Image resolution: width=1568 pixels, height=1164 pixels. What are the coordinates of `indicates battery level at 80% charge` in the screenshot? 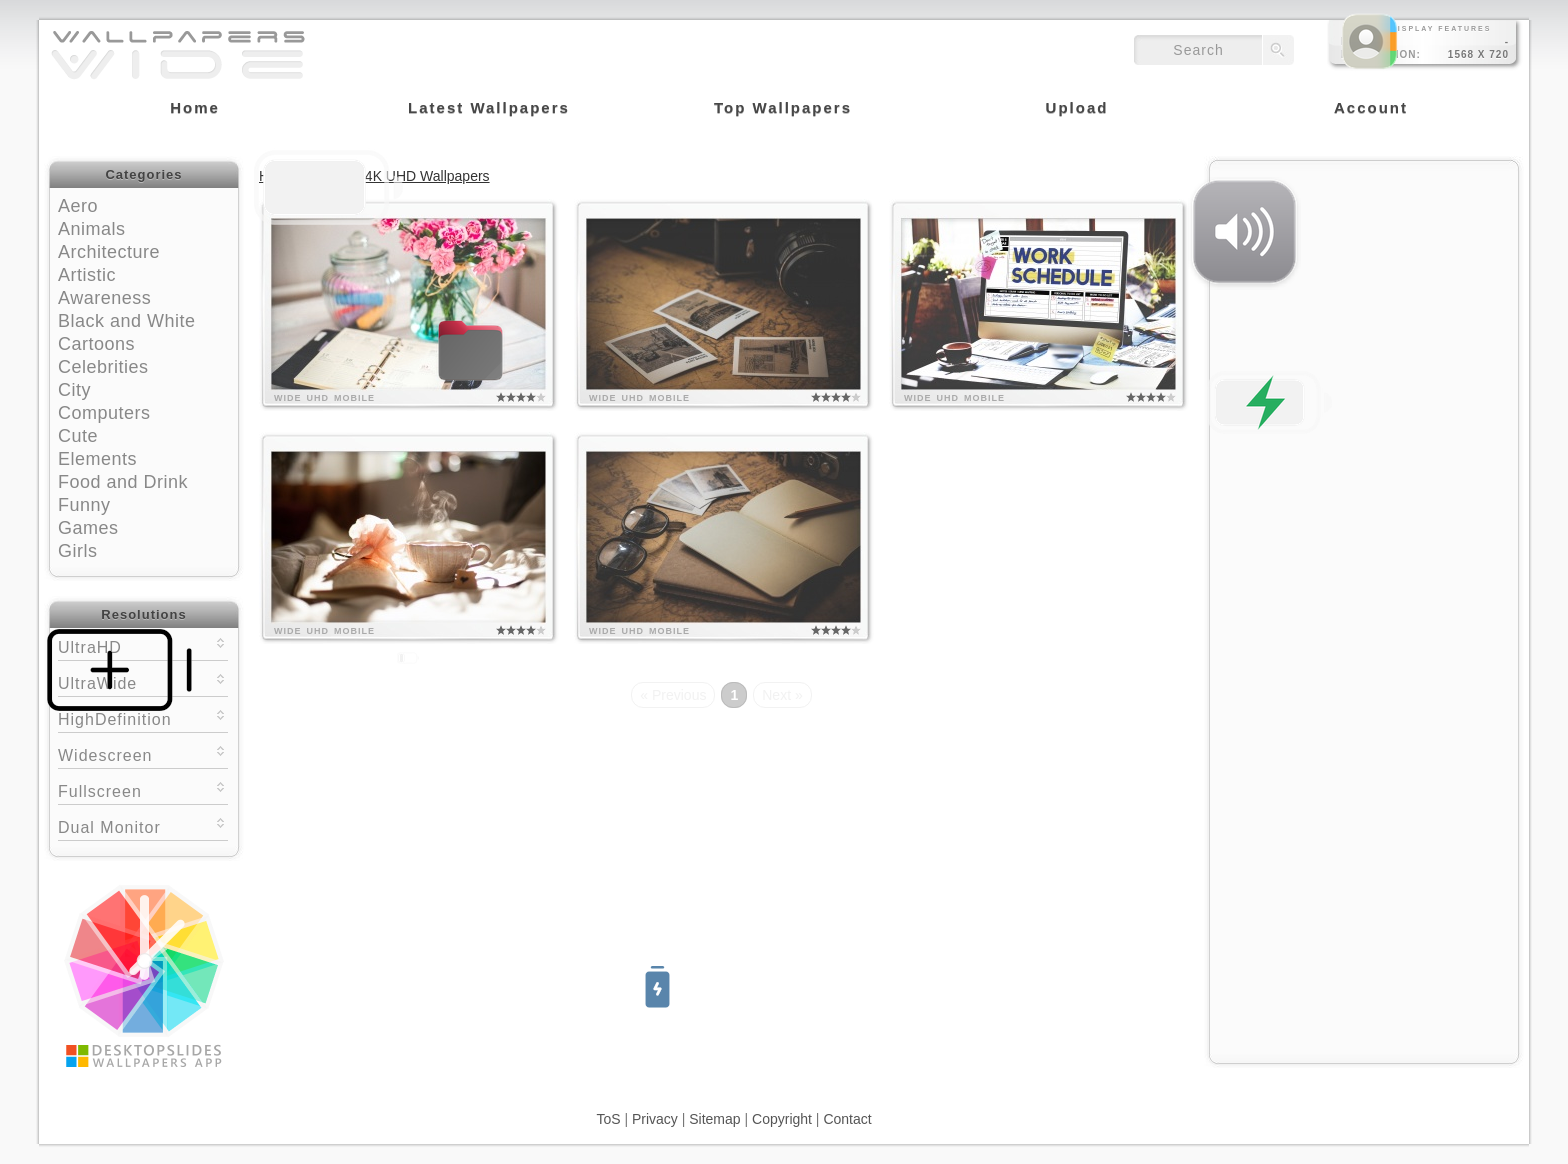 It's located at (328, 187).